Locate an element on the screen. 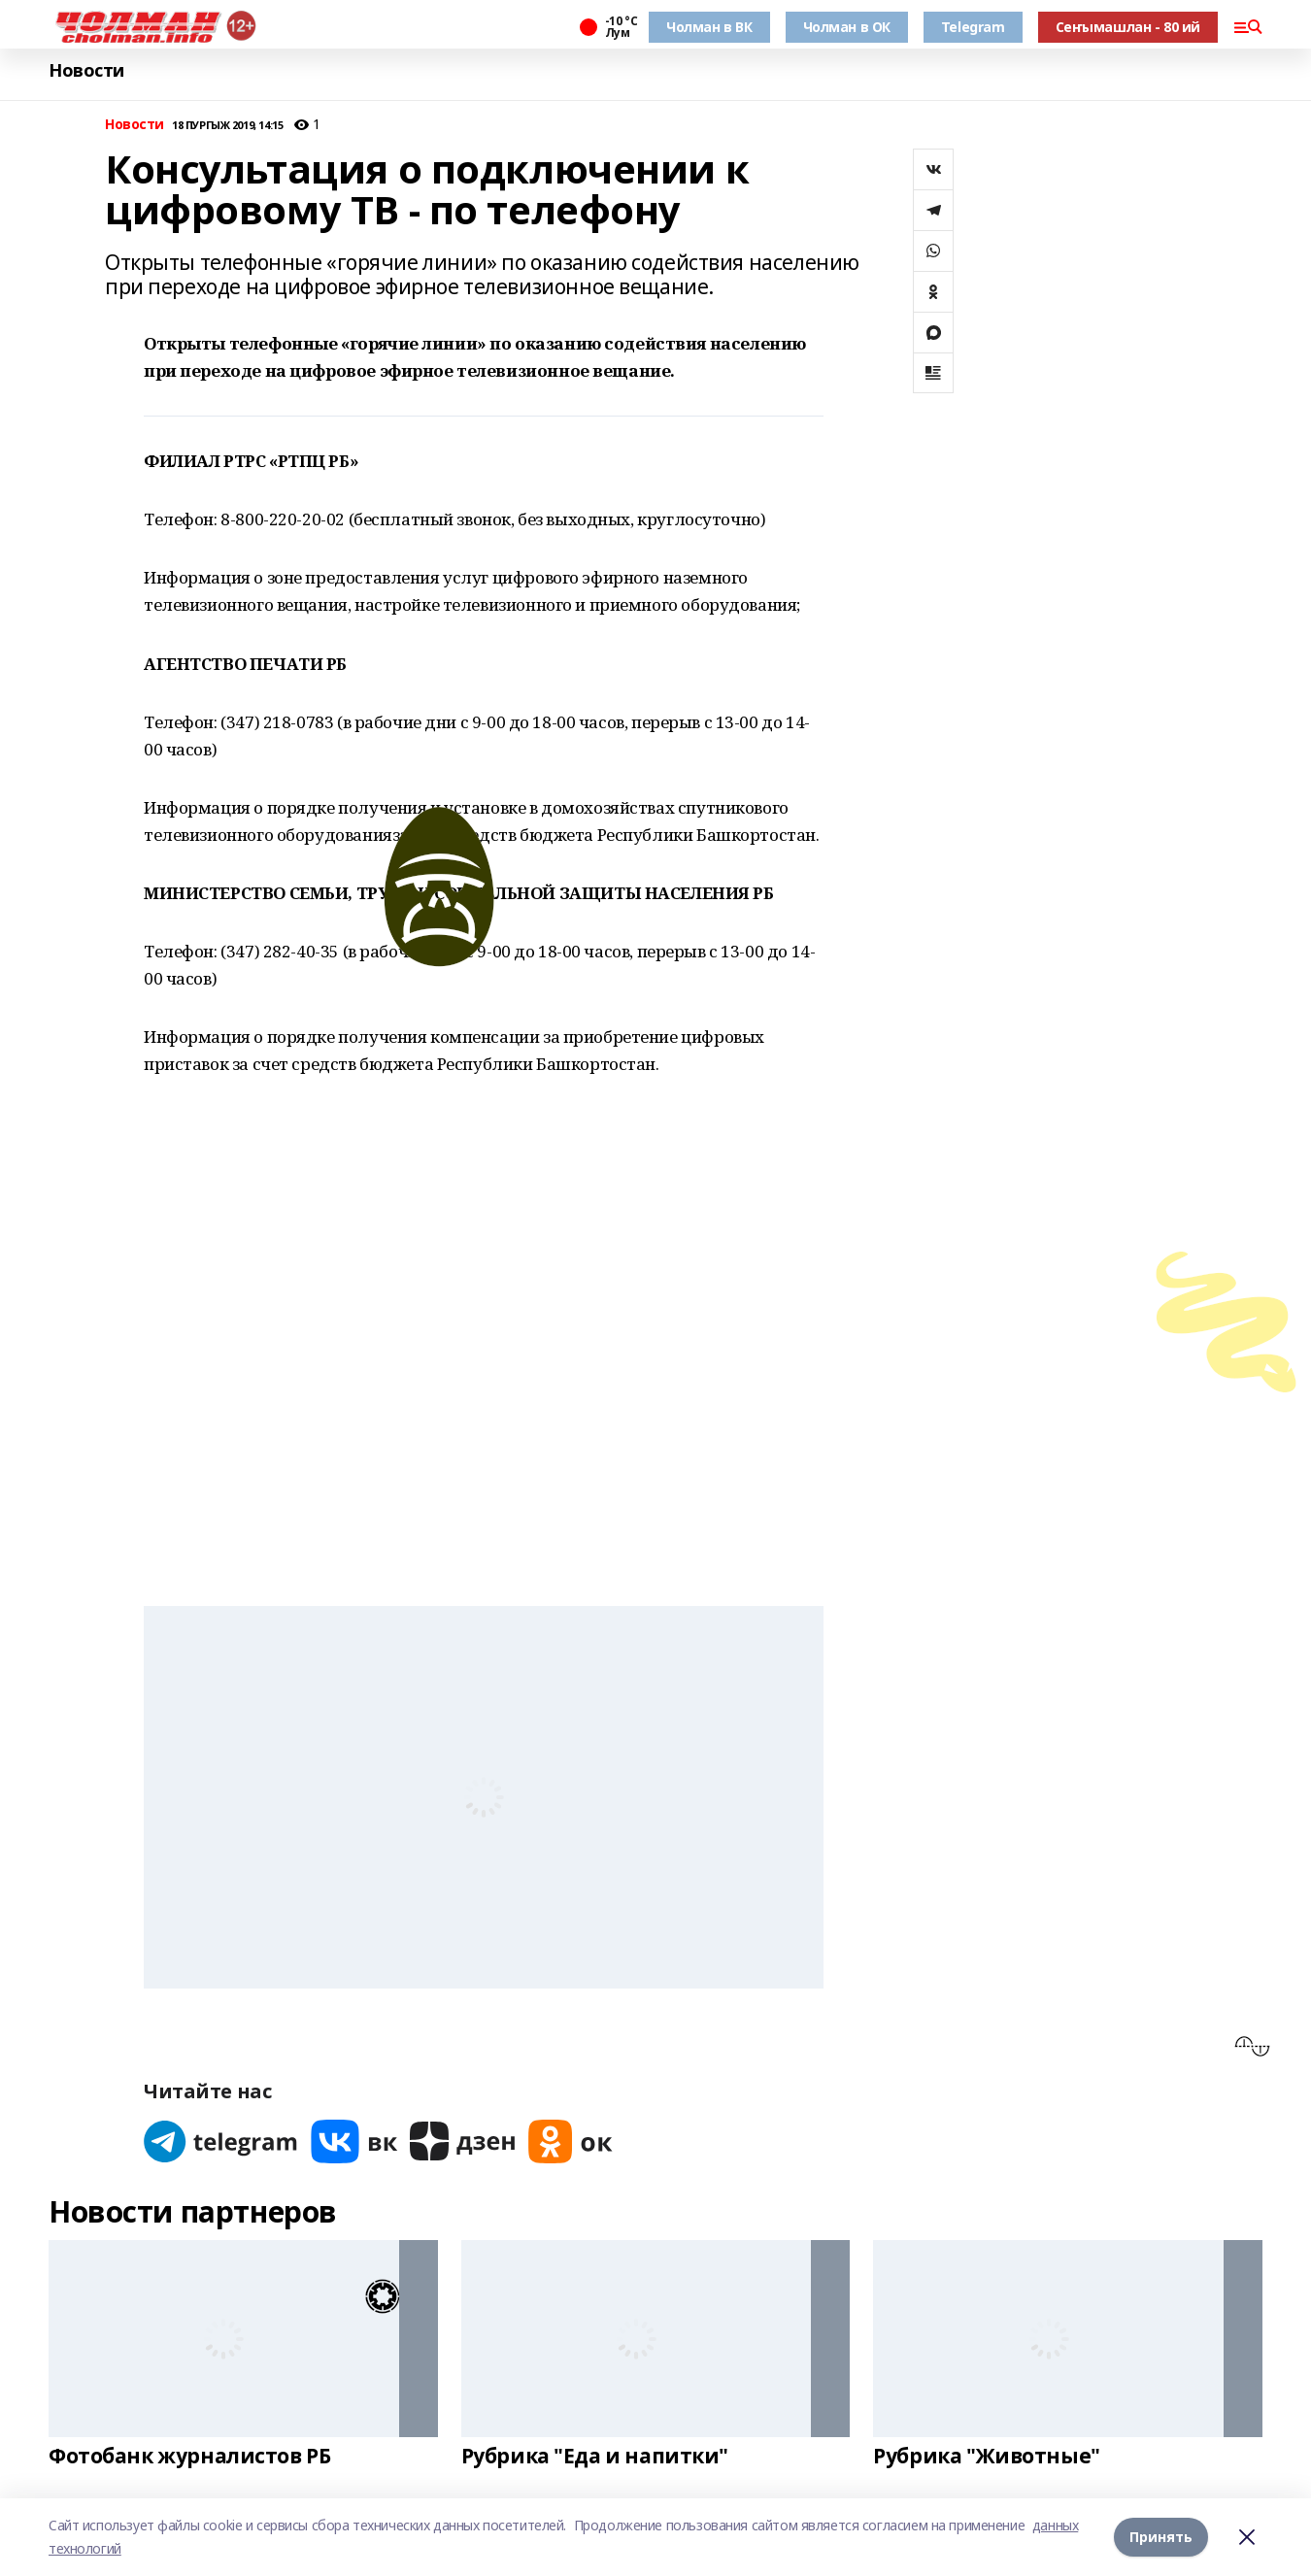 This screenshot has height=2576, width=1311. select sand snake creature or enemy type is located at coordinates (1226, 1321).